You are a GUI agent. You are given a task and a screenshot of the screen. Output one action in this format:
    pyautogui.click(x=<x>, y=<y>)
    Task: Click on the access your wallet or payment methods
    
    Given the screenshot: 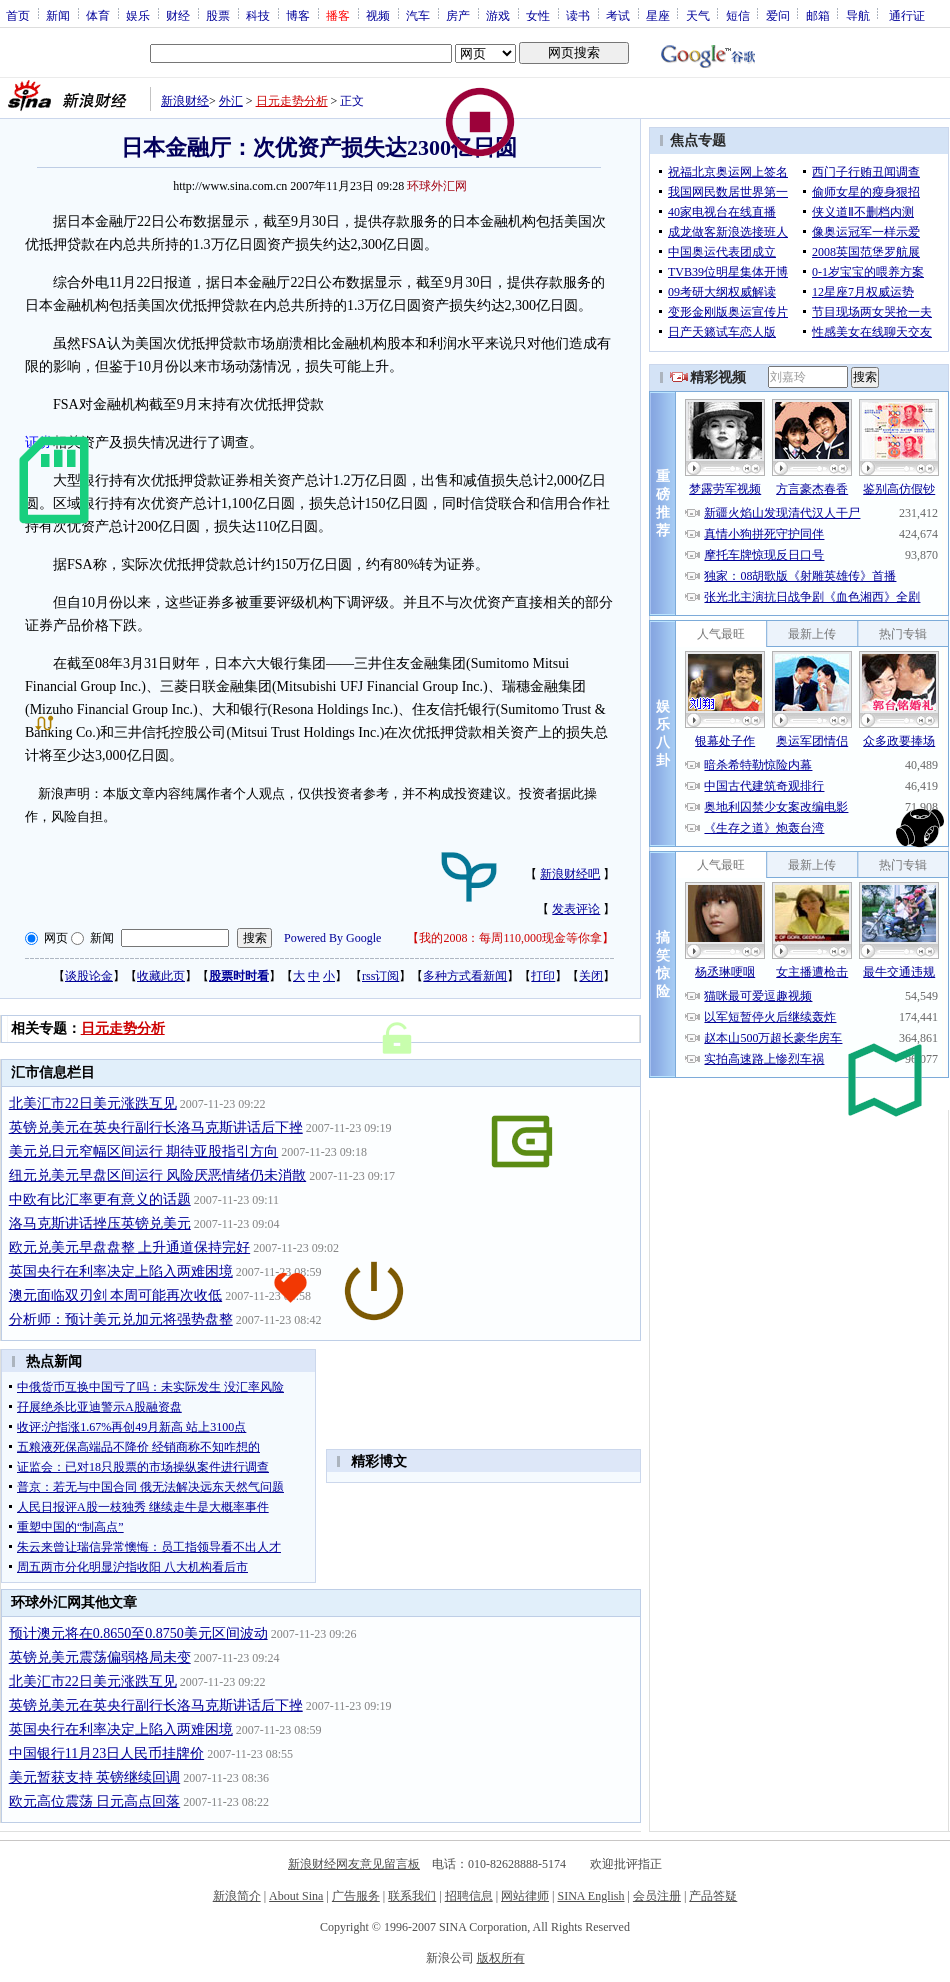 What is the action you would take?
    pyautogui.click(x=520, y=1141)
    